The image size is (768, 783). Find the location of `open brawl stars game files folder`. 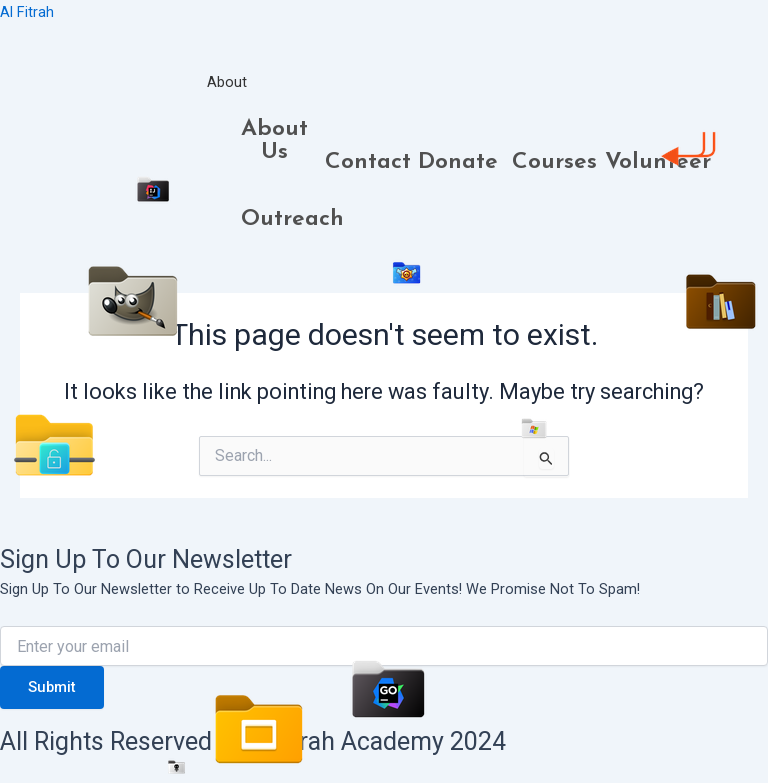

open brawl stars game files folder is located at coordinates (406, 273).